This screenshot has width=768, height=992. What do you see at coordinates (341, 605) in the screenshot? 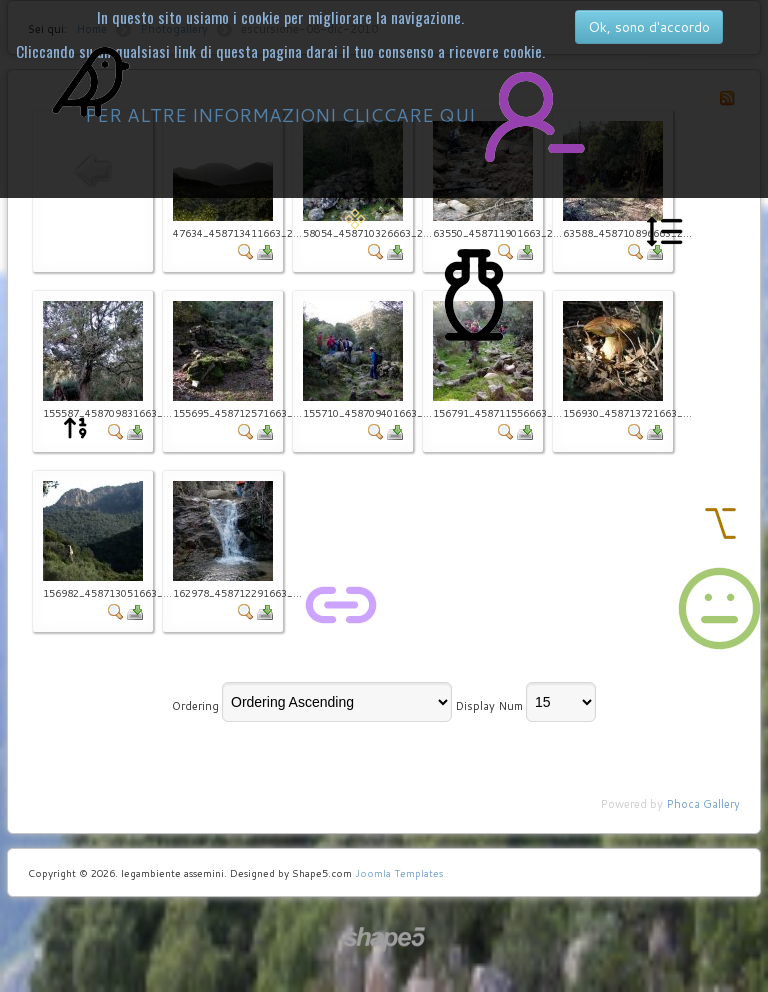
I see `copy or share a link` at bounding box center [341, 605].